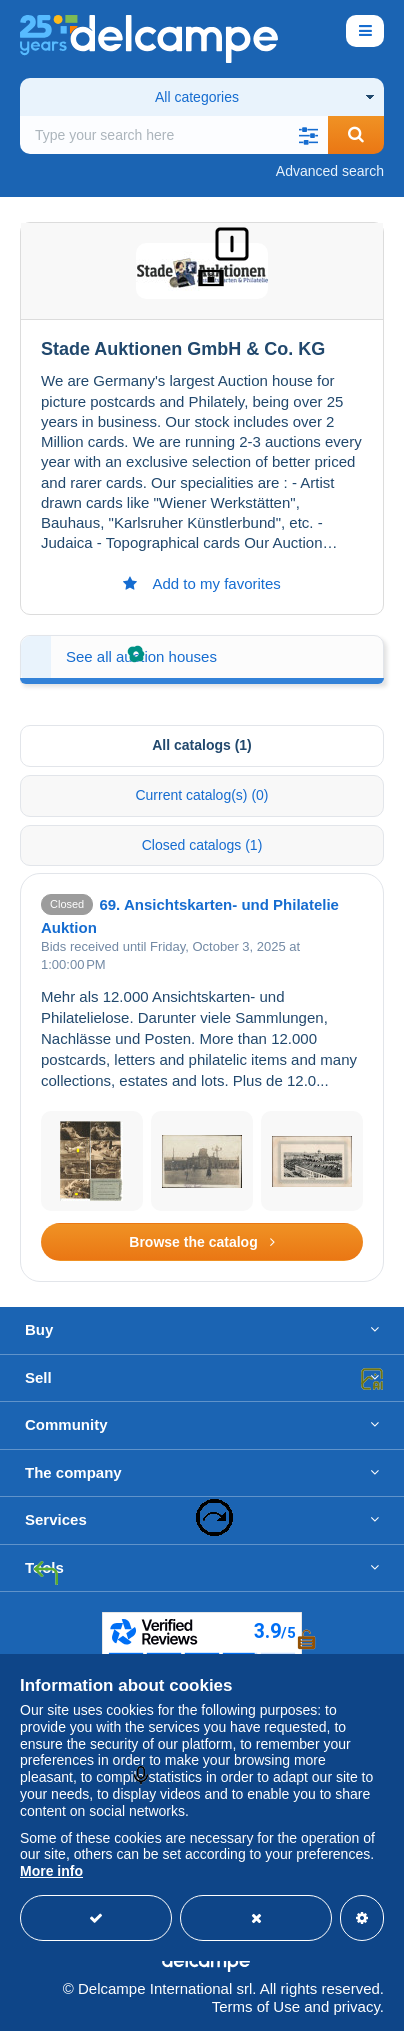 The image size is (404, 2031). What do you see at coordinates (232, 244) in the screenshot?
I see `access information or details` at bounding box center [232, 244].